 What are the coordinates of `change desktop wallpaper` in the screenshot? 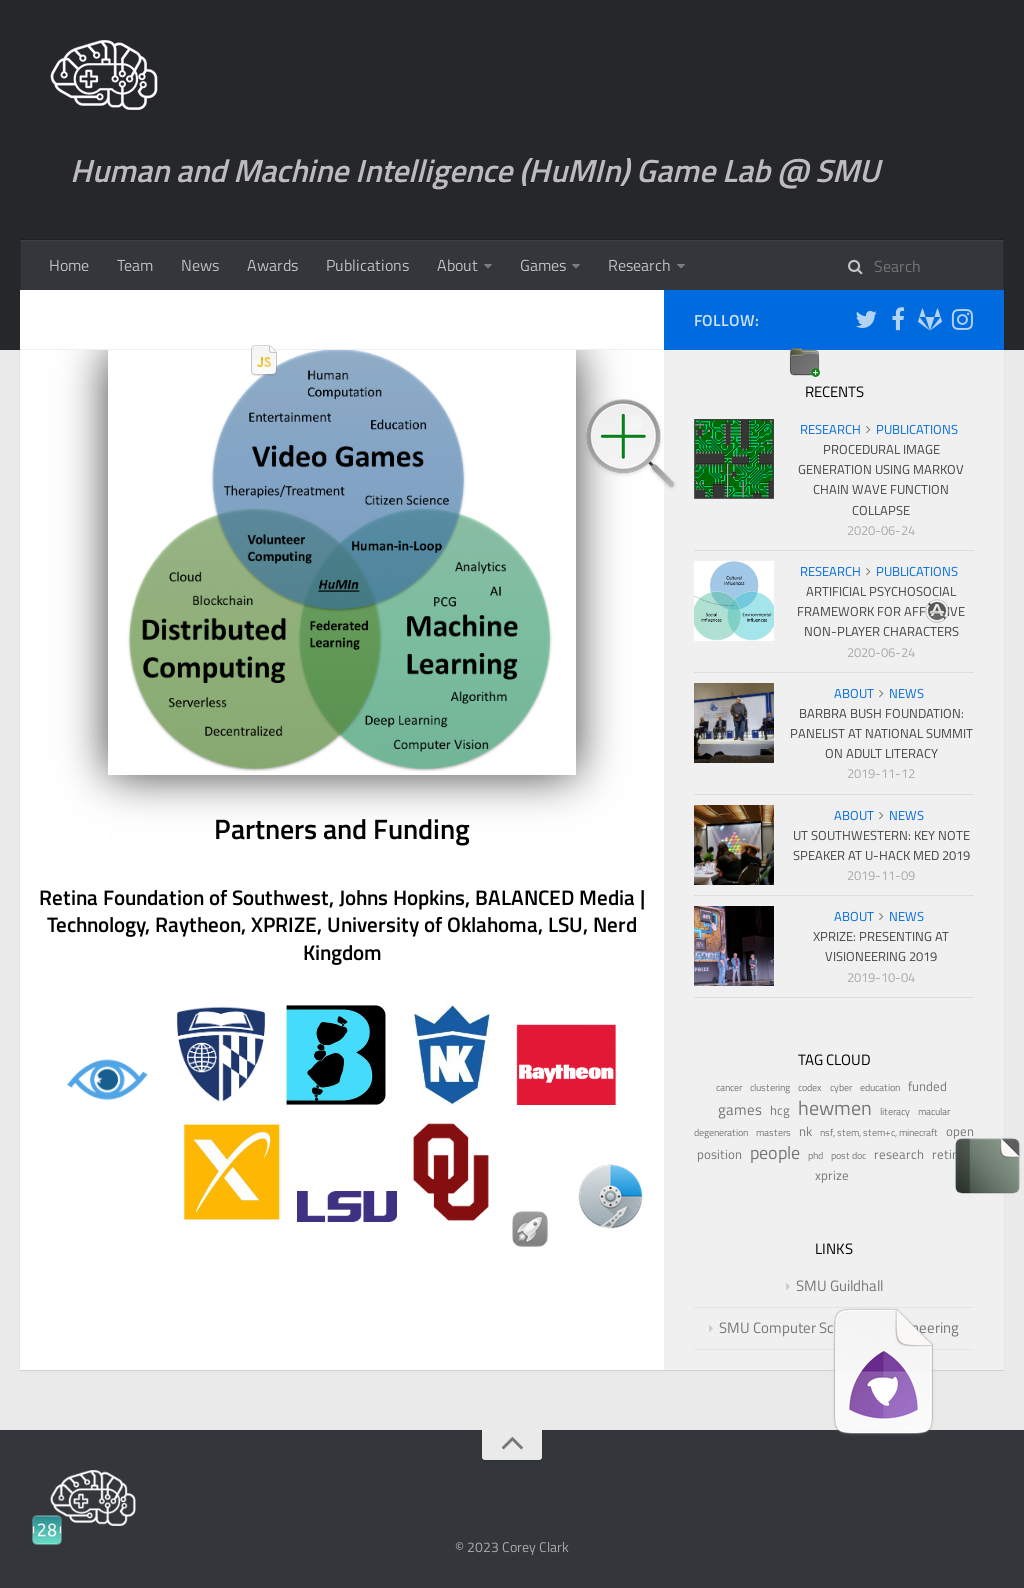 It's located at (987, 1163).